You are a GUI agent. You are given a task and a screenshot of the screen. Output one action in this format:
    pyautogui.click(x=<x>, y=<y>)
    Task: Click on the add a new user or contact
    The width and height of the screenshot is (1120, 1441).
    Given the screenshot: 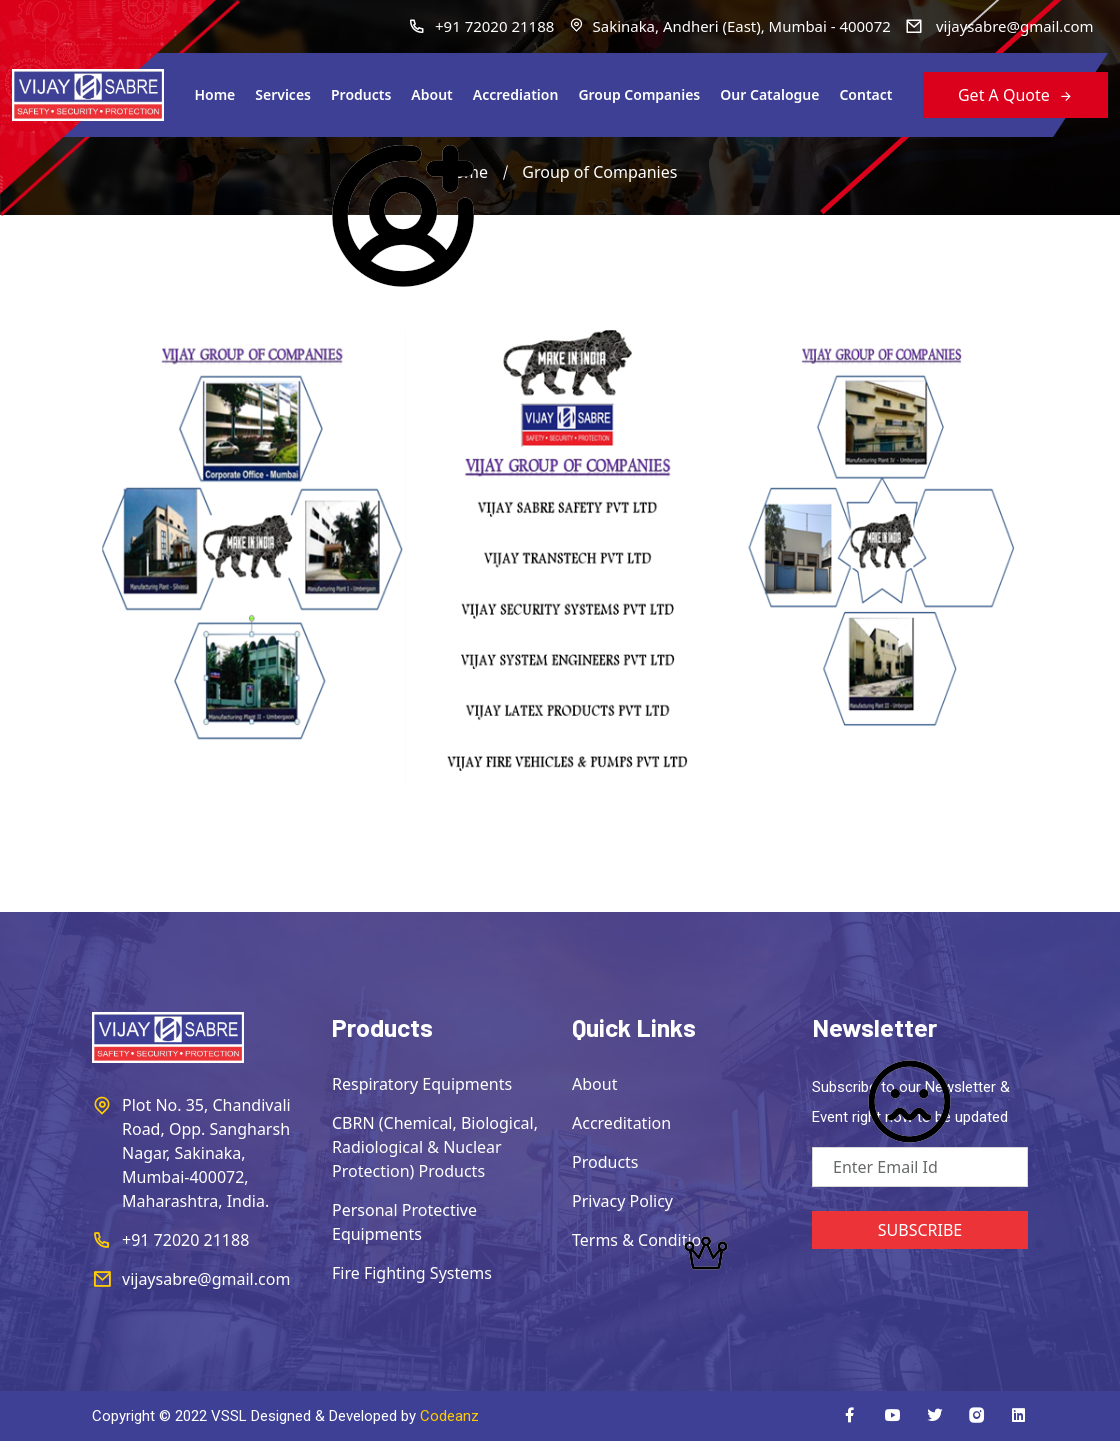 What is the action you would take?
    pyautogui.click(x=403, y=216)
    